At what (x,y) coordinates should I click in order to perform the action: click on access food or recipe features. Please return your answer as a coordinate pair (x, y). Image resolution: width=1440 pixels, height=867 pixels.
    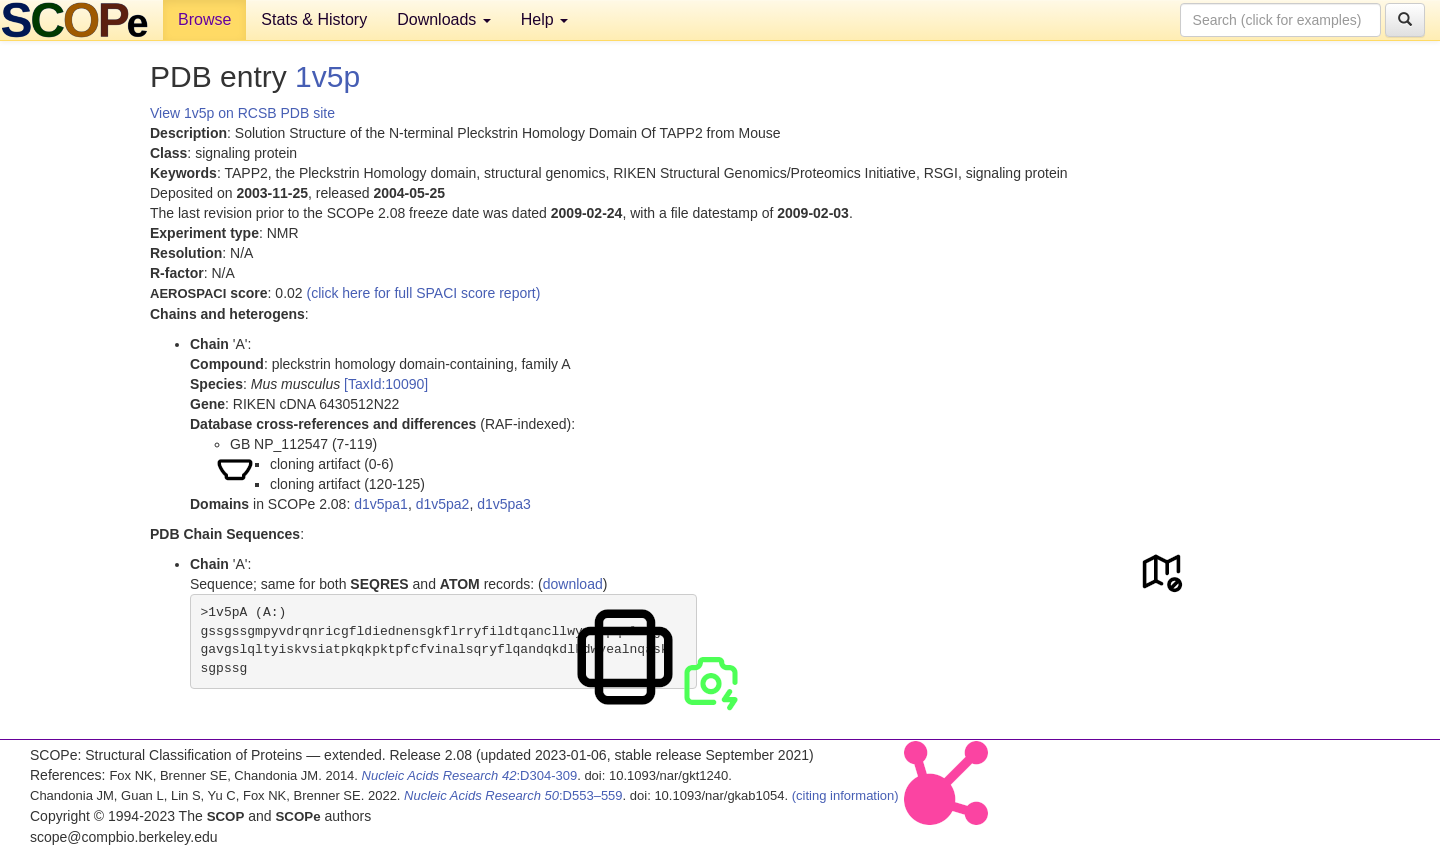
    Looking at the image, I should click on (235, 468).